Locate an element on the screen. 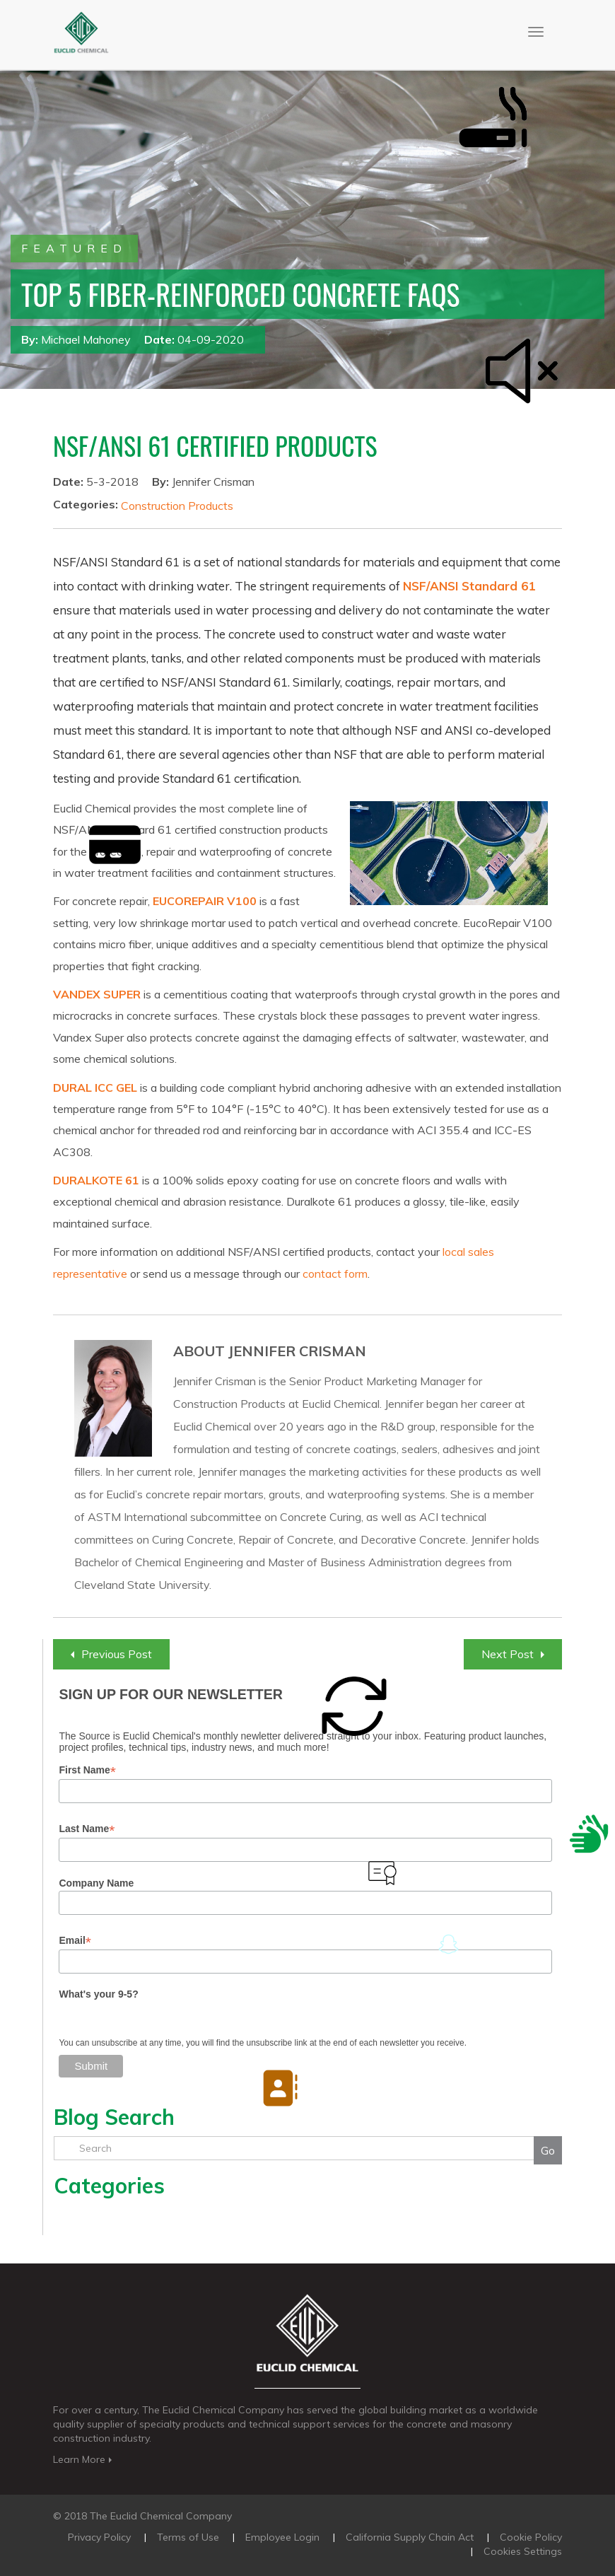  open snapchat app is located at coordinates (448, 1944).